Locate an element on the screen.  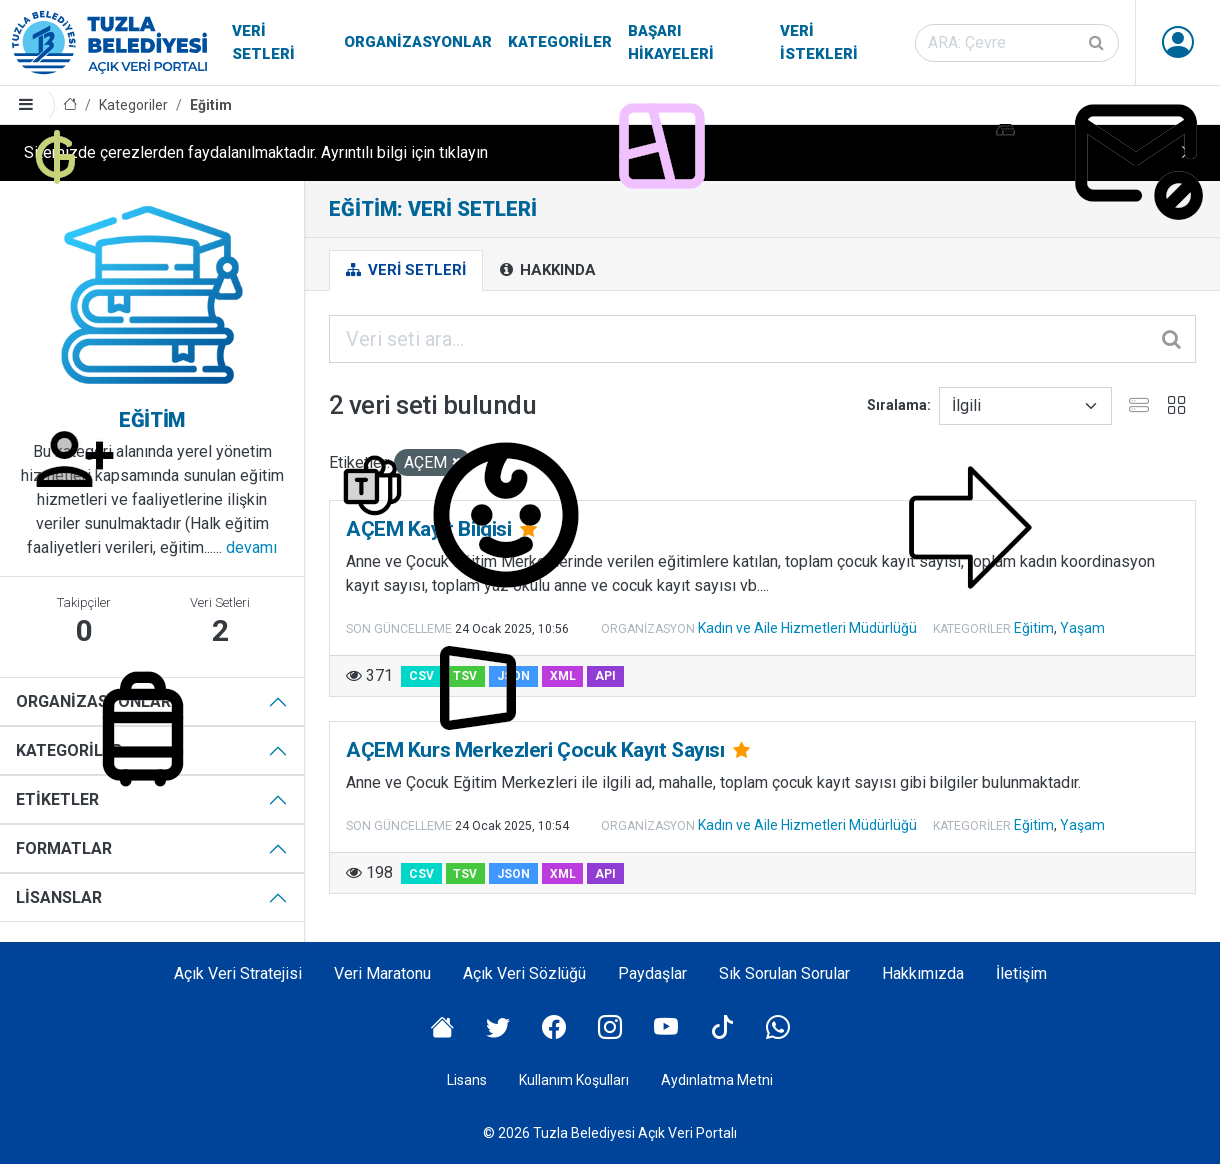
access travel or trip information is located at coordinates (143, 729).